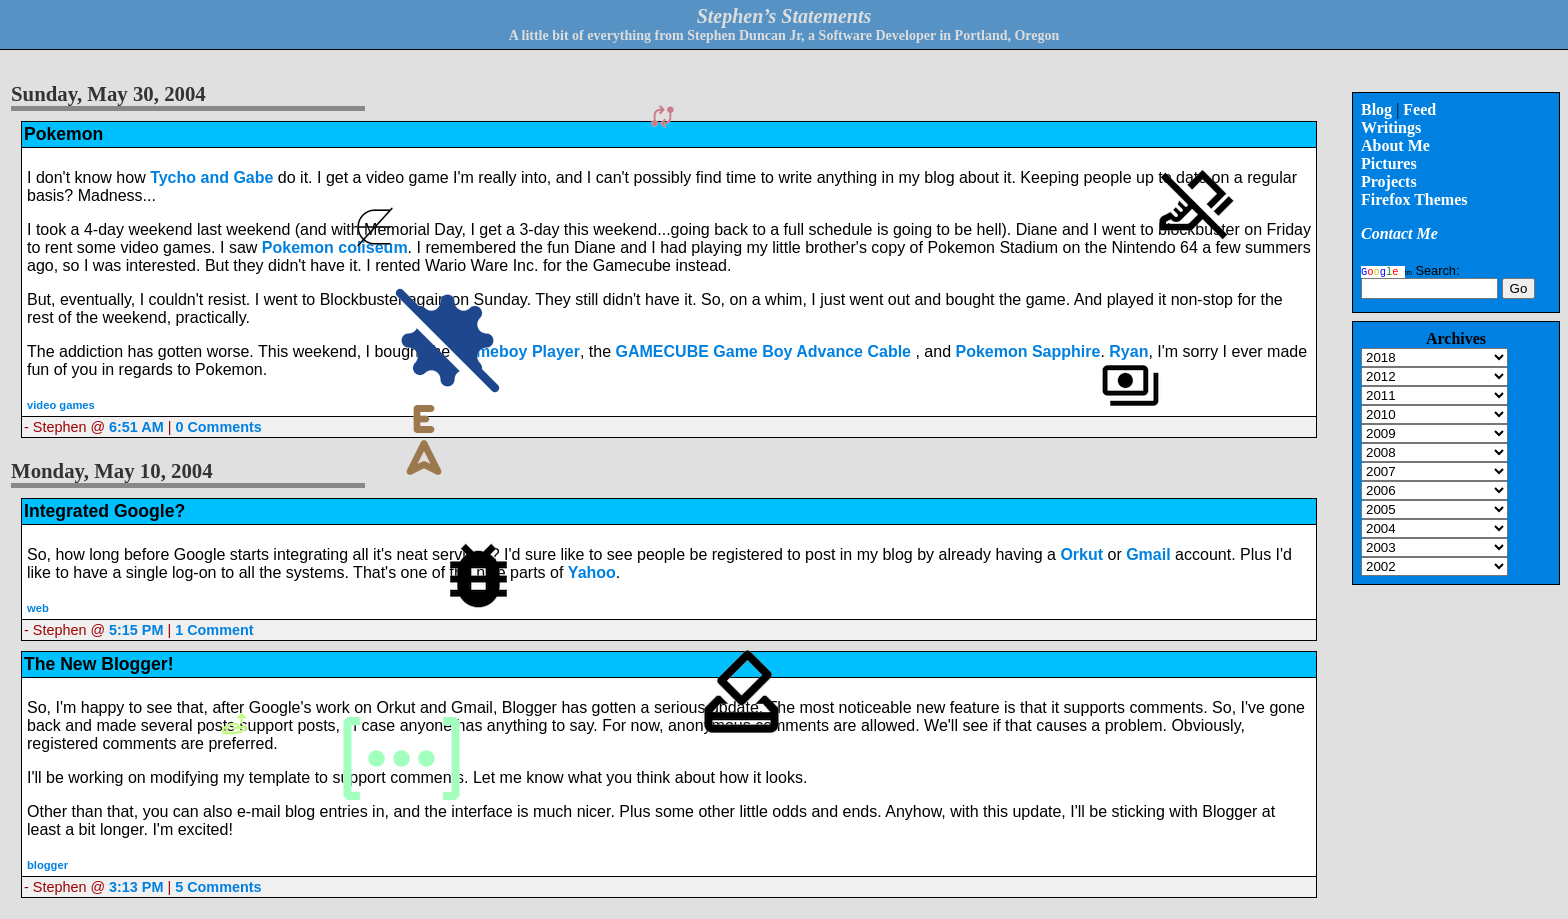 The image size is (1568, 919). Describe the element at coordinates (375, 227) in the screenshot. I see `indicates item is not part of a set or group` at that location.